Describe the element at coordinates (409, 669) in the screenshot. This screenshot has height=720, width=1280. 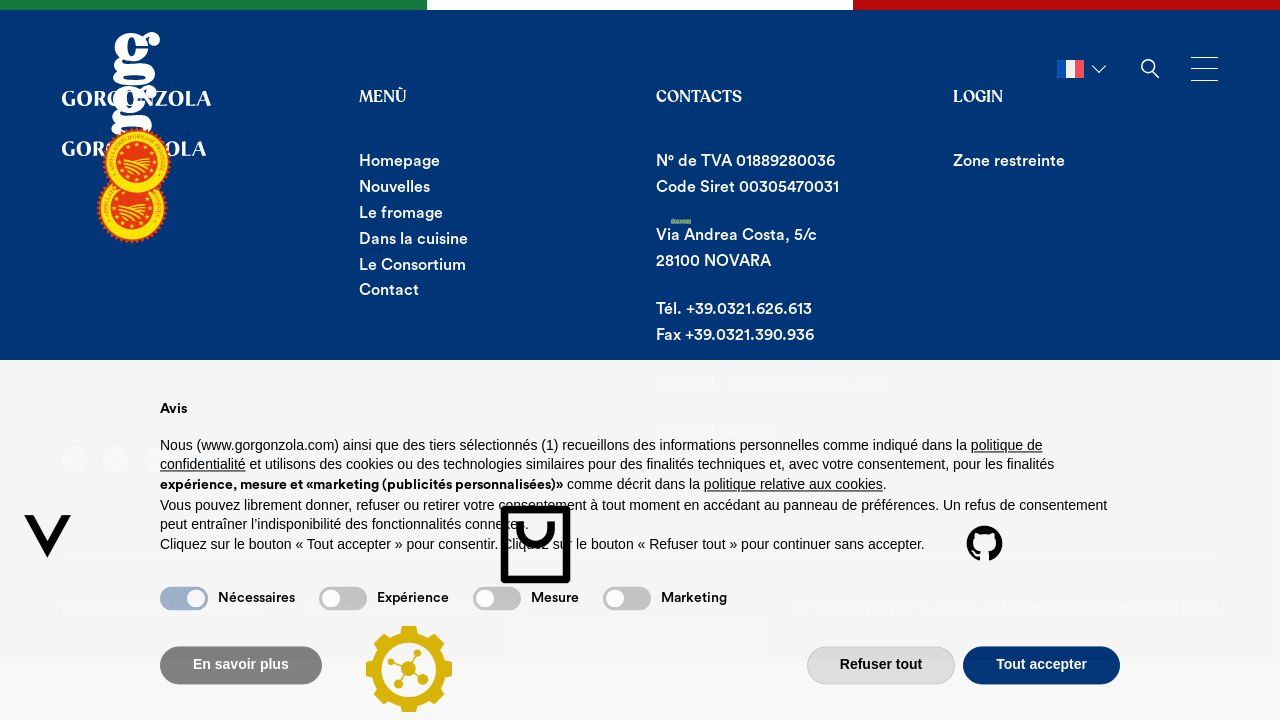
I see `SVGO tool or SVG optimization settings` at that location.